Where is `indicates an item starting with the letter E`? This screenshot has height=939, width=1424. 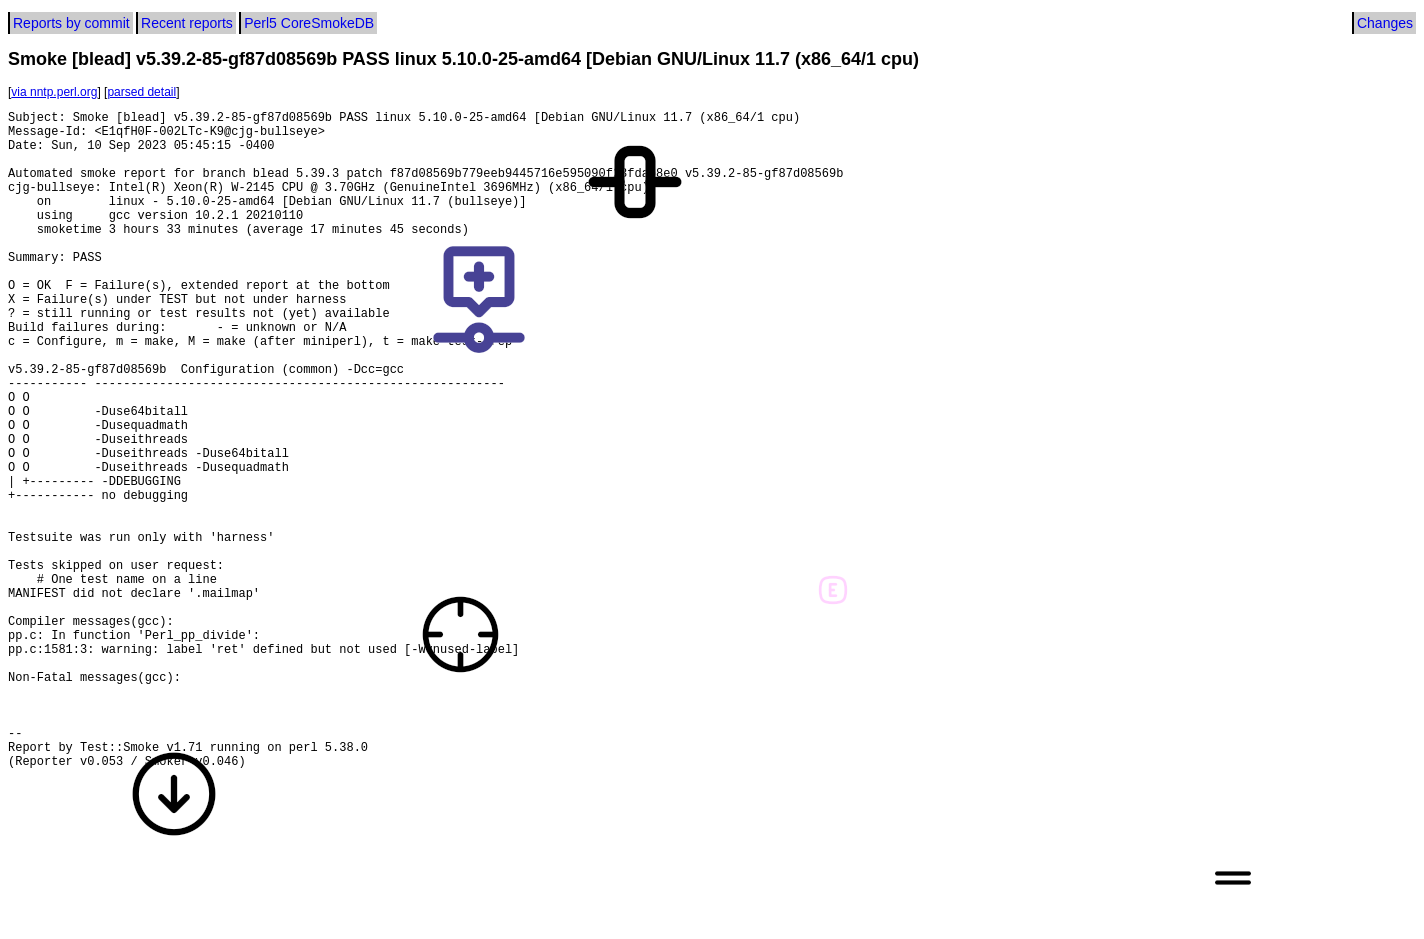
indicates an item starting with the letter E is located at coordinates (833, 590).